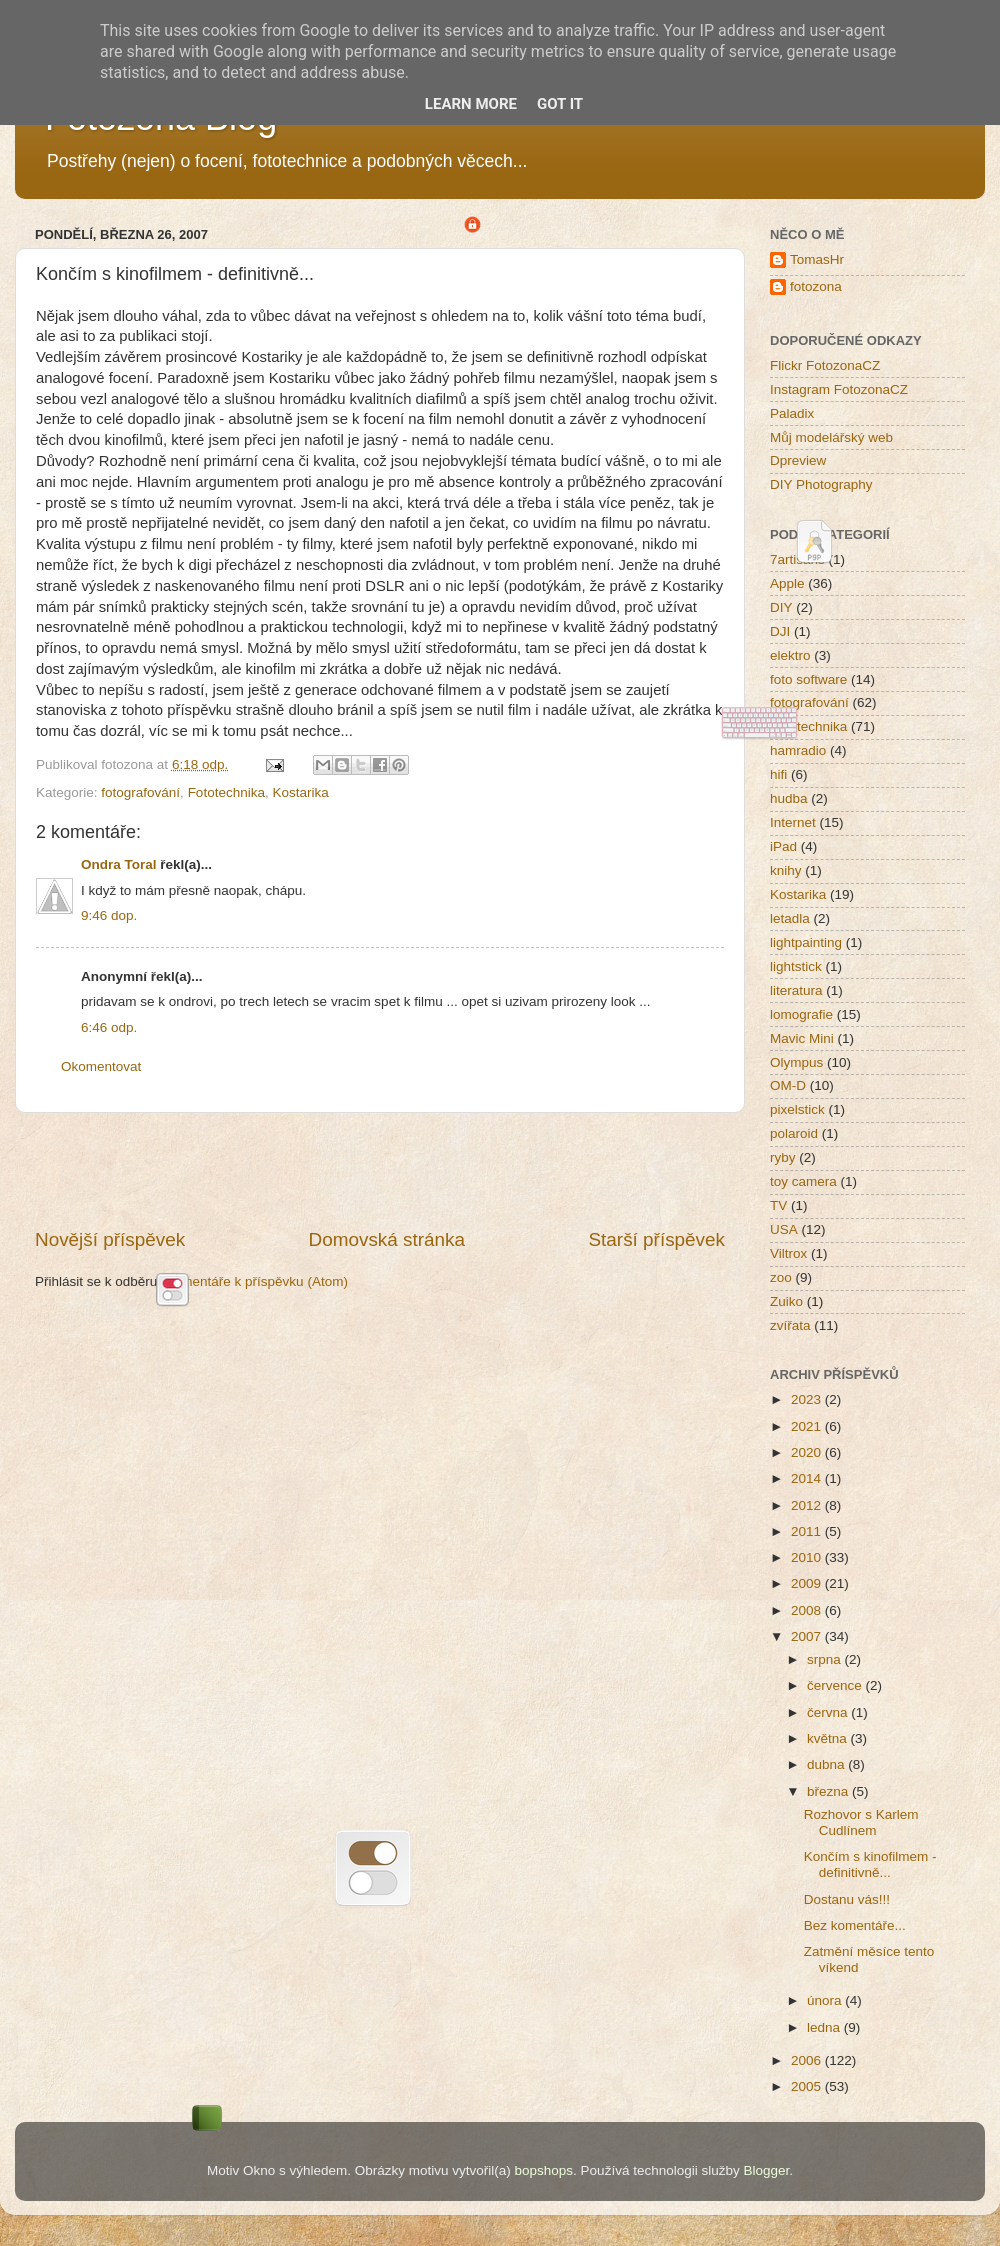 This screenshot has height=2246, width=1000. Describe the element at coordinates (172, 1289) in the screenshot. I see `open gnome tweaks settings` at that location.